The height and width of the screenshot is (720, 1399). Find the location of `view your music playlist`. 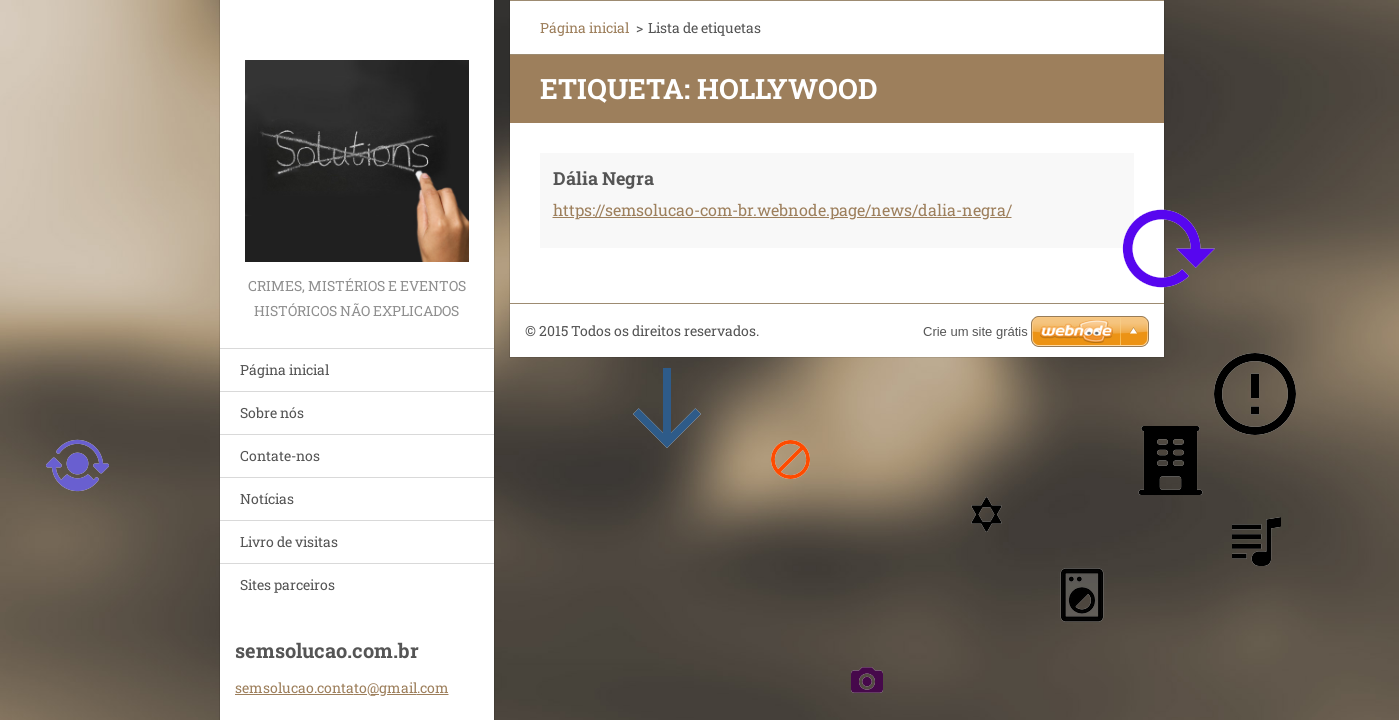

view your music playlist is located at coordinates (1256, 541).